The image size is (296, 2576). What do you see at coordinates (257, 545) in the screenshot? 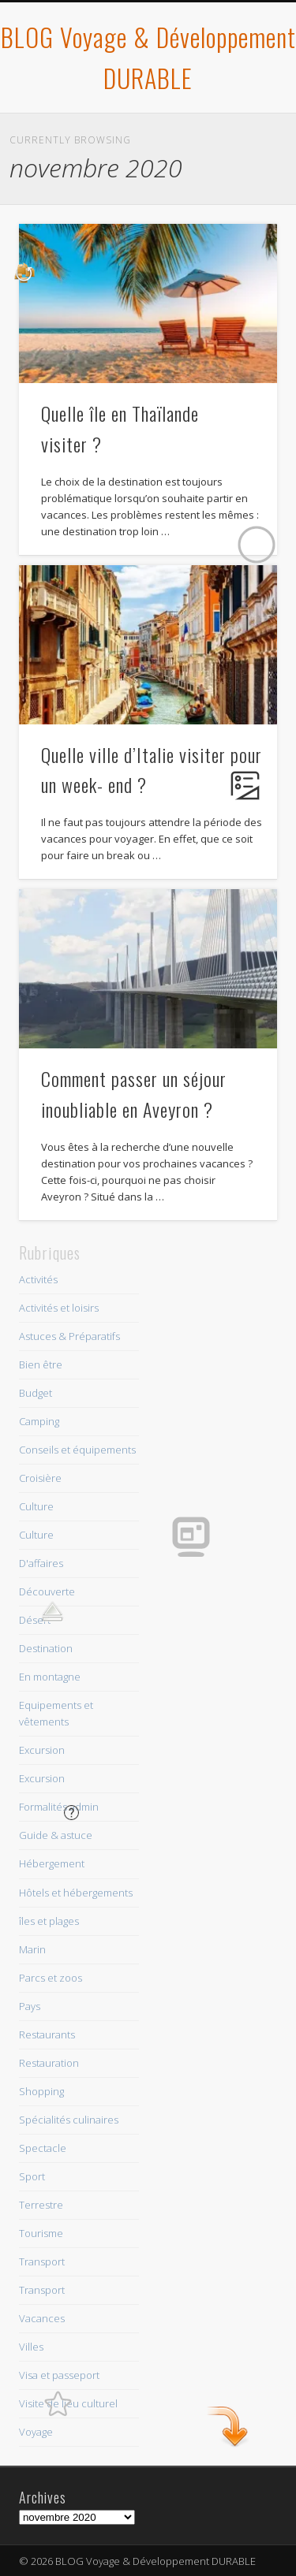
I see `unselected radio button option` at bounding box center [257, 545].